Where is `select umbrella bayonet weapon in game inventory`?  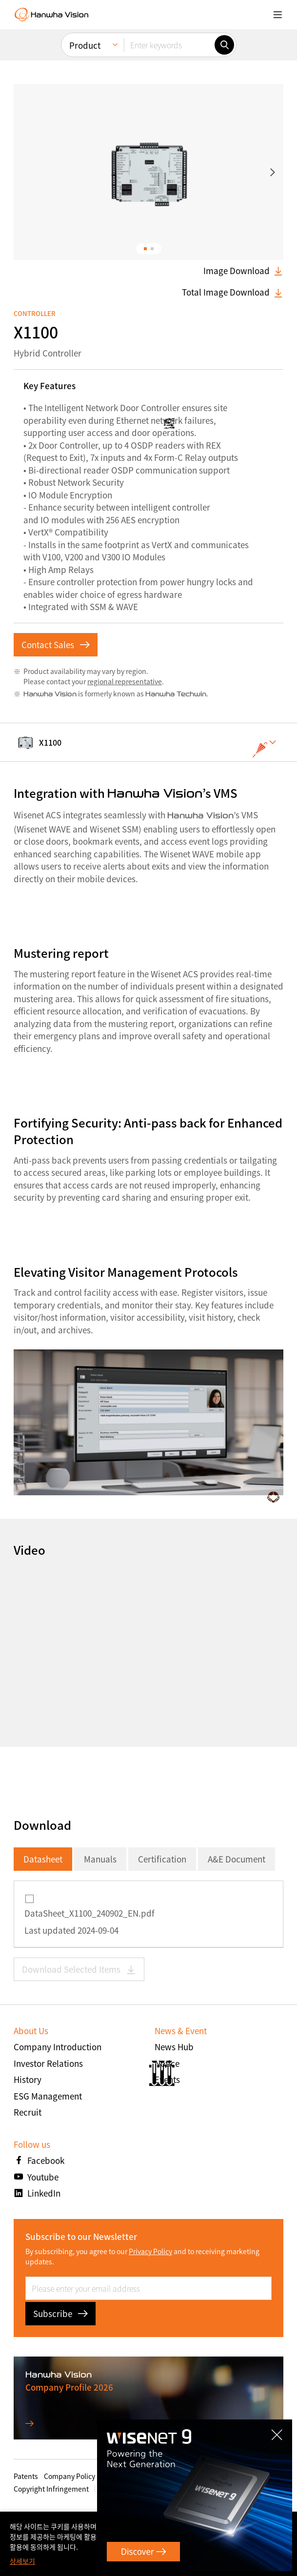
select umbrella bayonet weapon in game inventory is located at coordinates (259, 750).